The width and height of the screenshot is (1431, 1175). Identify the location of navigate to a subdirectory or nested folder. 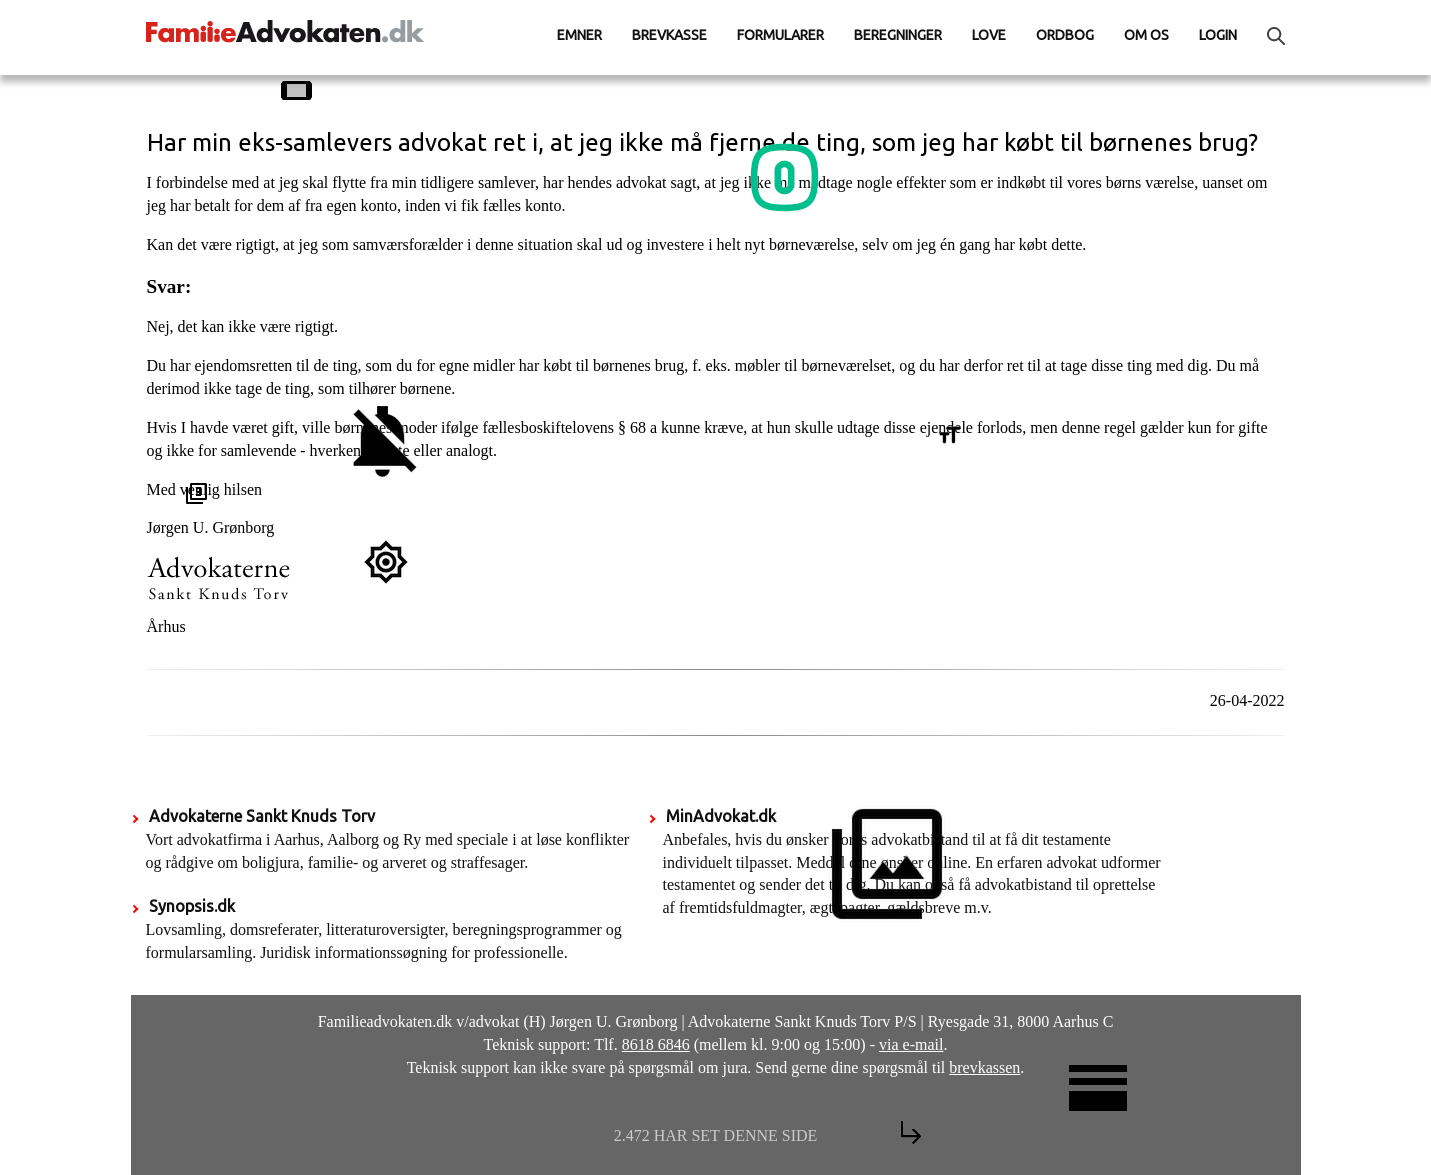
(912, 1132).